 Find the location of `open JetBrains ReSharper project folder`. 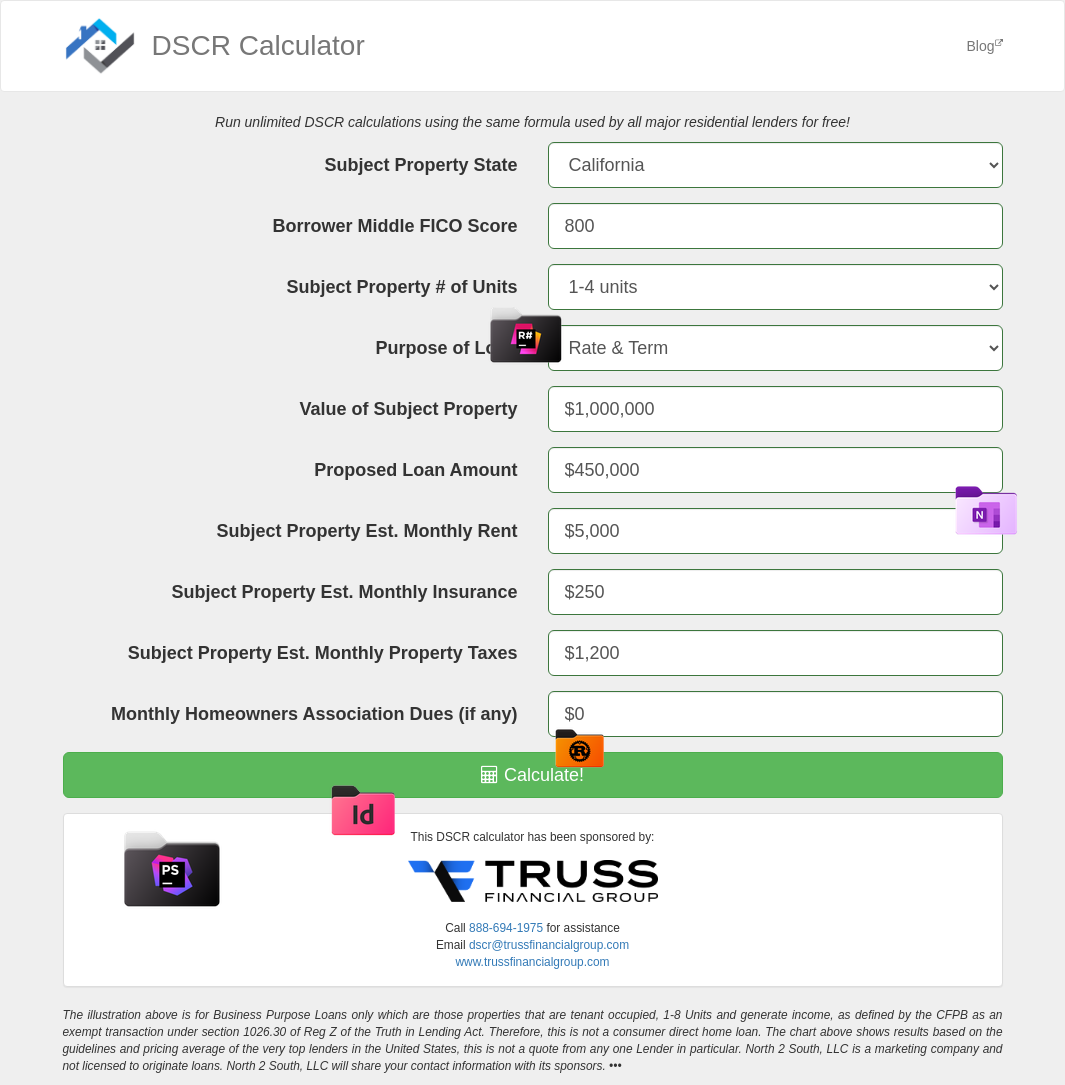

open JetBrains ReSharper project folder is located at coordinates (525, 336).